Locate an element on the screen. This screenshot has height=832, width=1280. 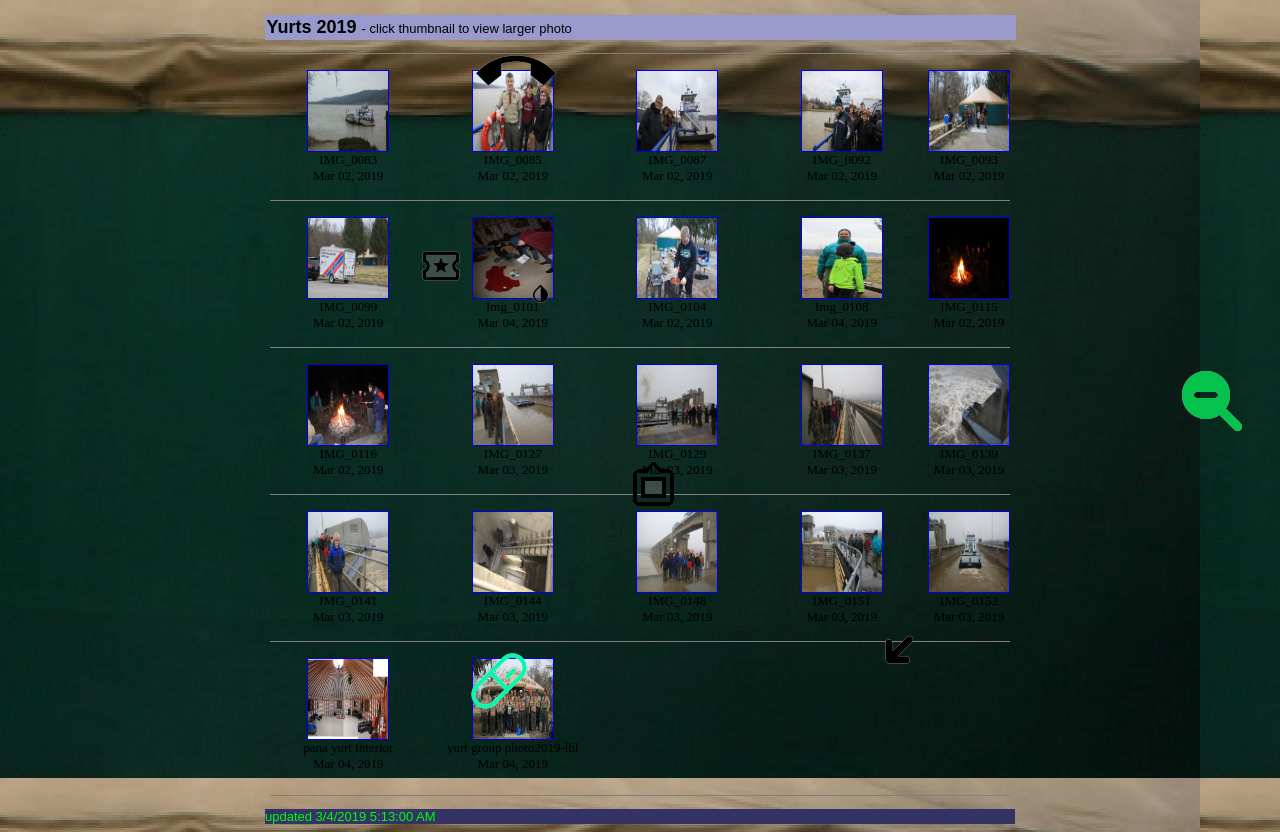
add a frame or border to an image is located at coordinates (653, 485).